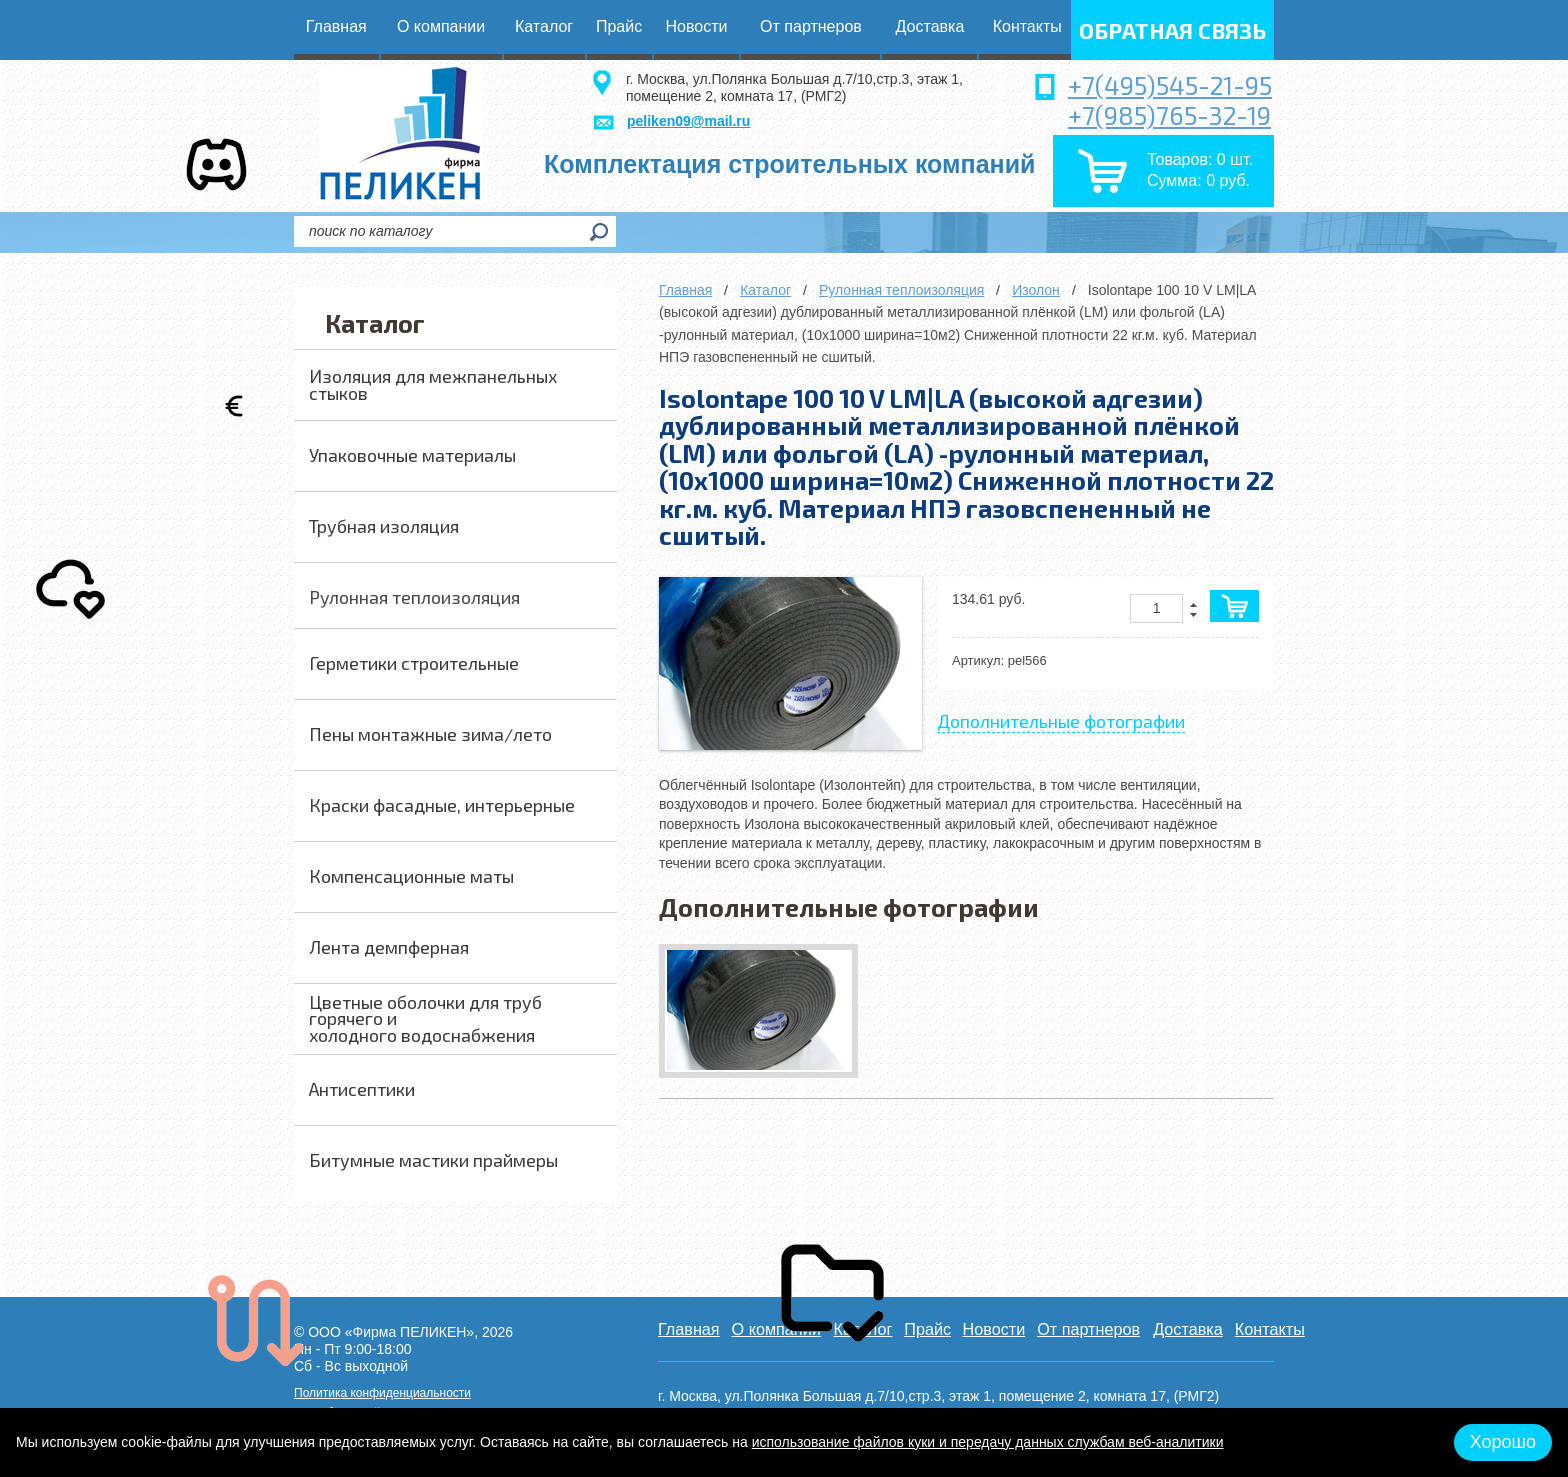  Describe the element at coordinates (70, 584) in the screenshot. I see `add to cloud favorites` at that location.